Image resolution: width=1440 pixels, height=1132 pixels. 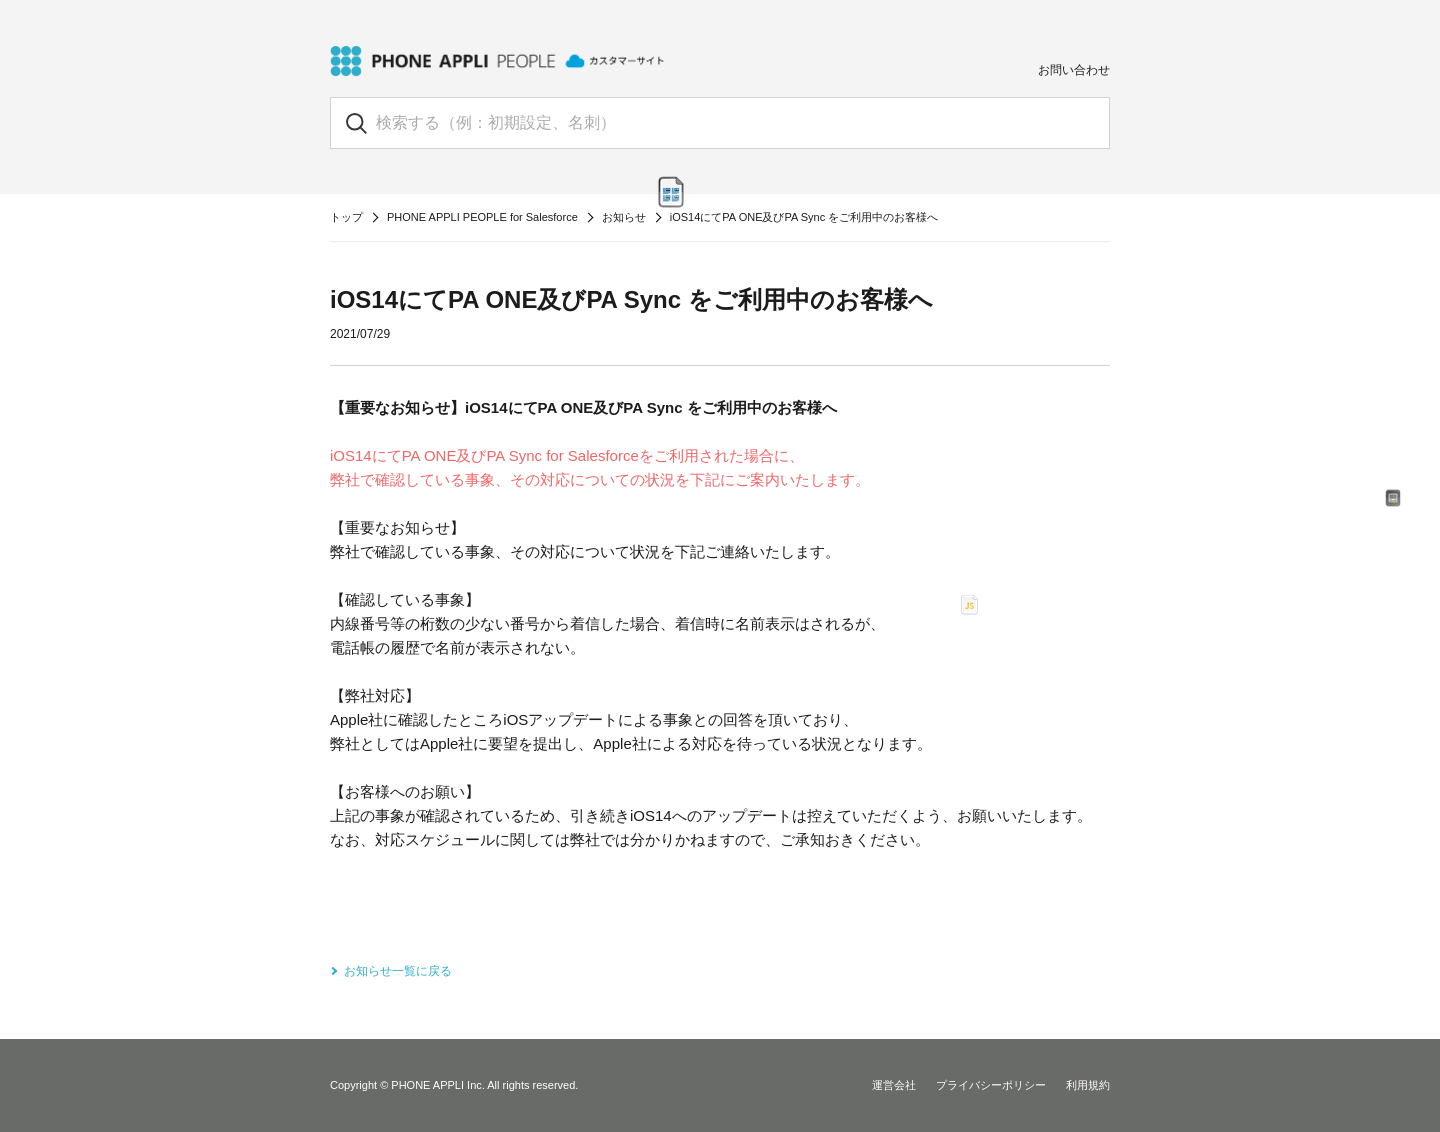 I want to click on indicates a javascript file type, so click(x=969, y=604).